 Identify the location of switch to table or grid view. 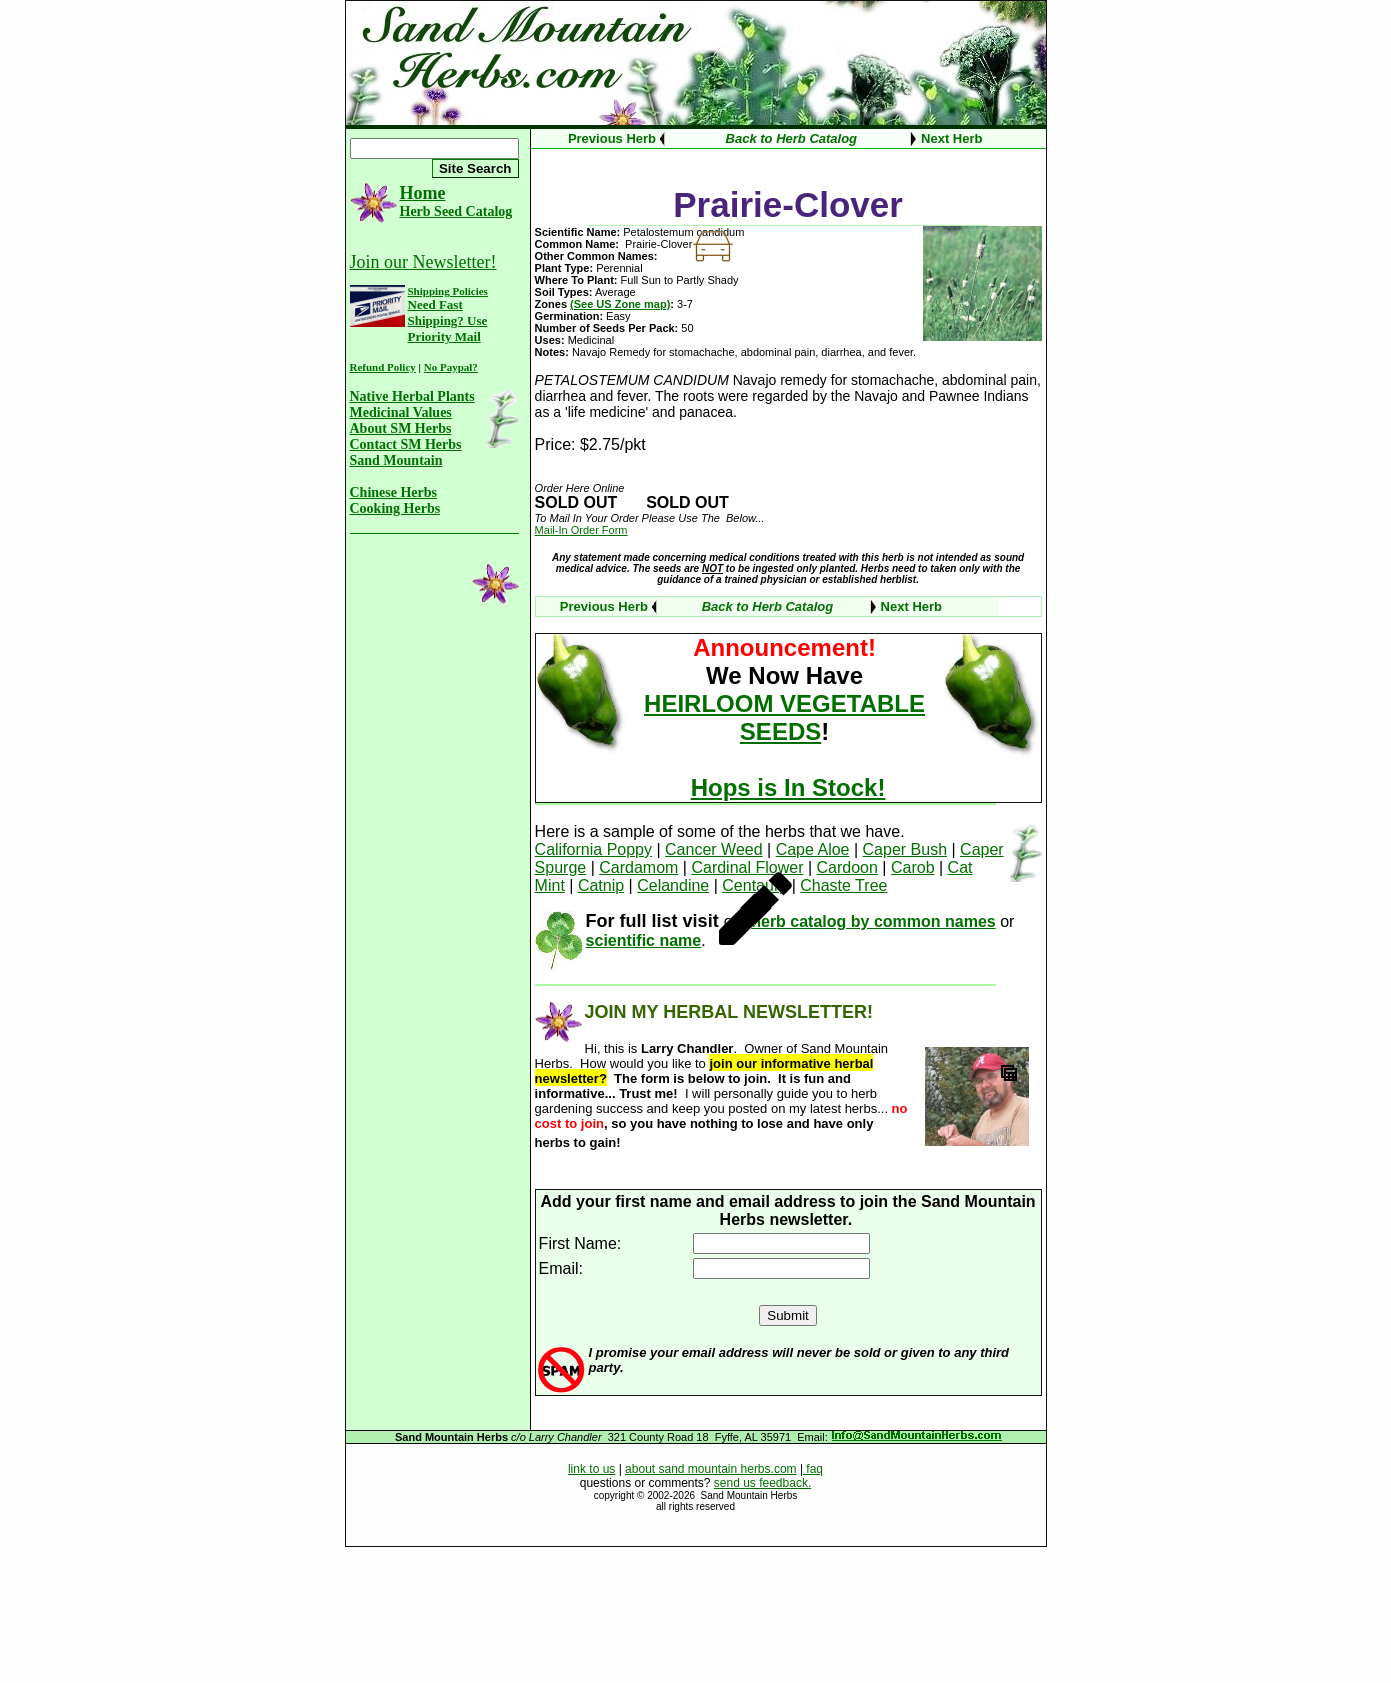
(1009, 1073).